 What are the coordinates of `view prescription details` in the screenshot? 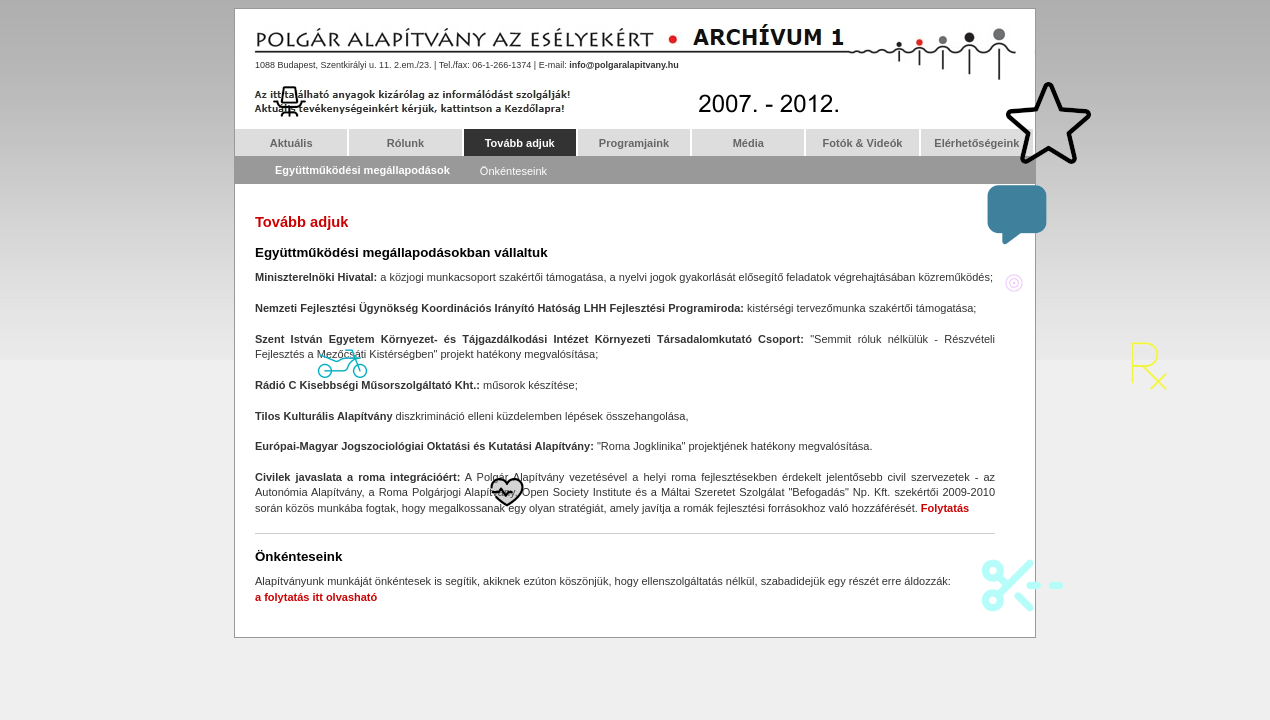 It's located at (1147, 366).